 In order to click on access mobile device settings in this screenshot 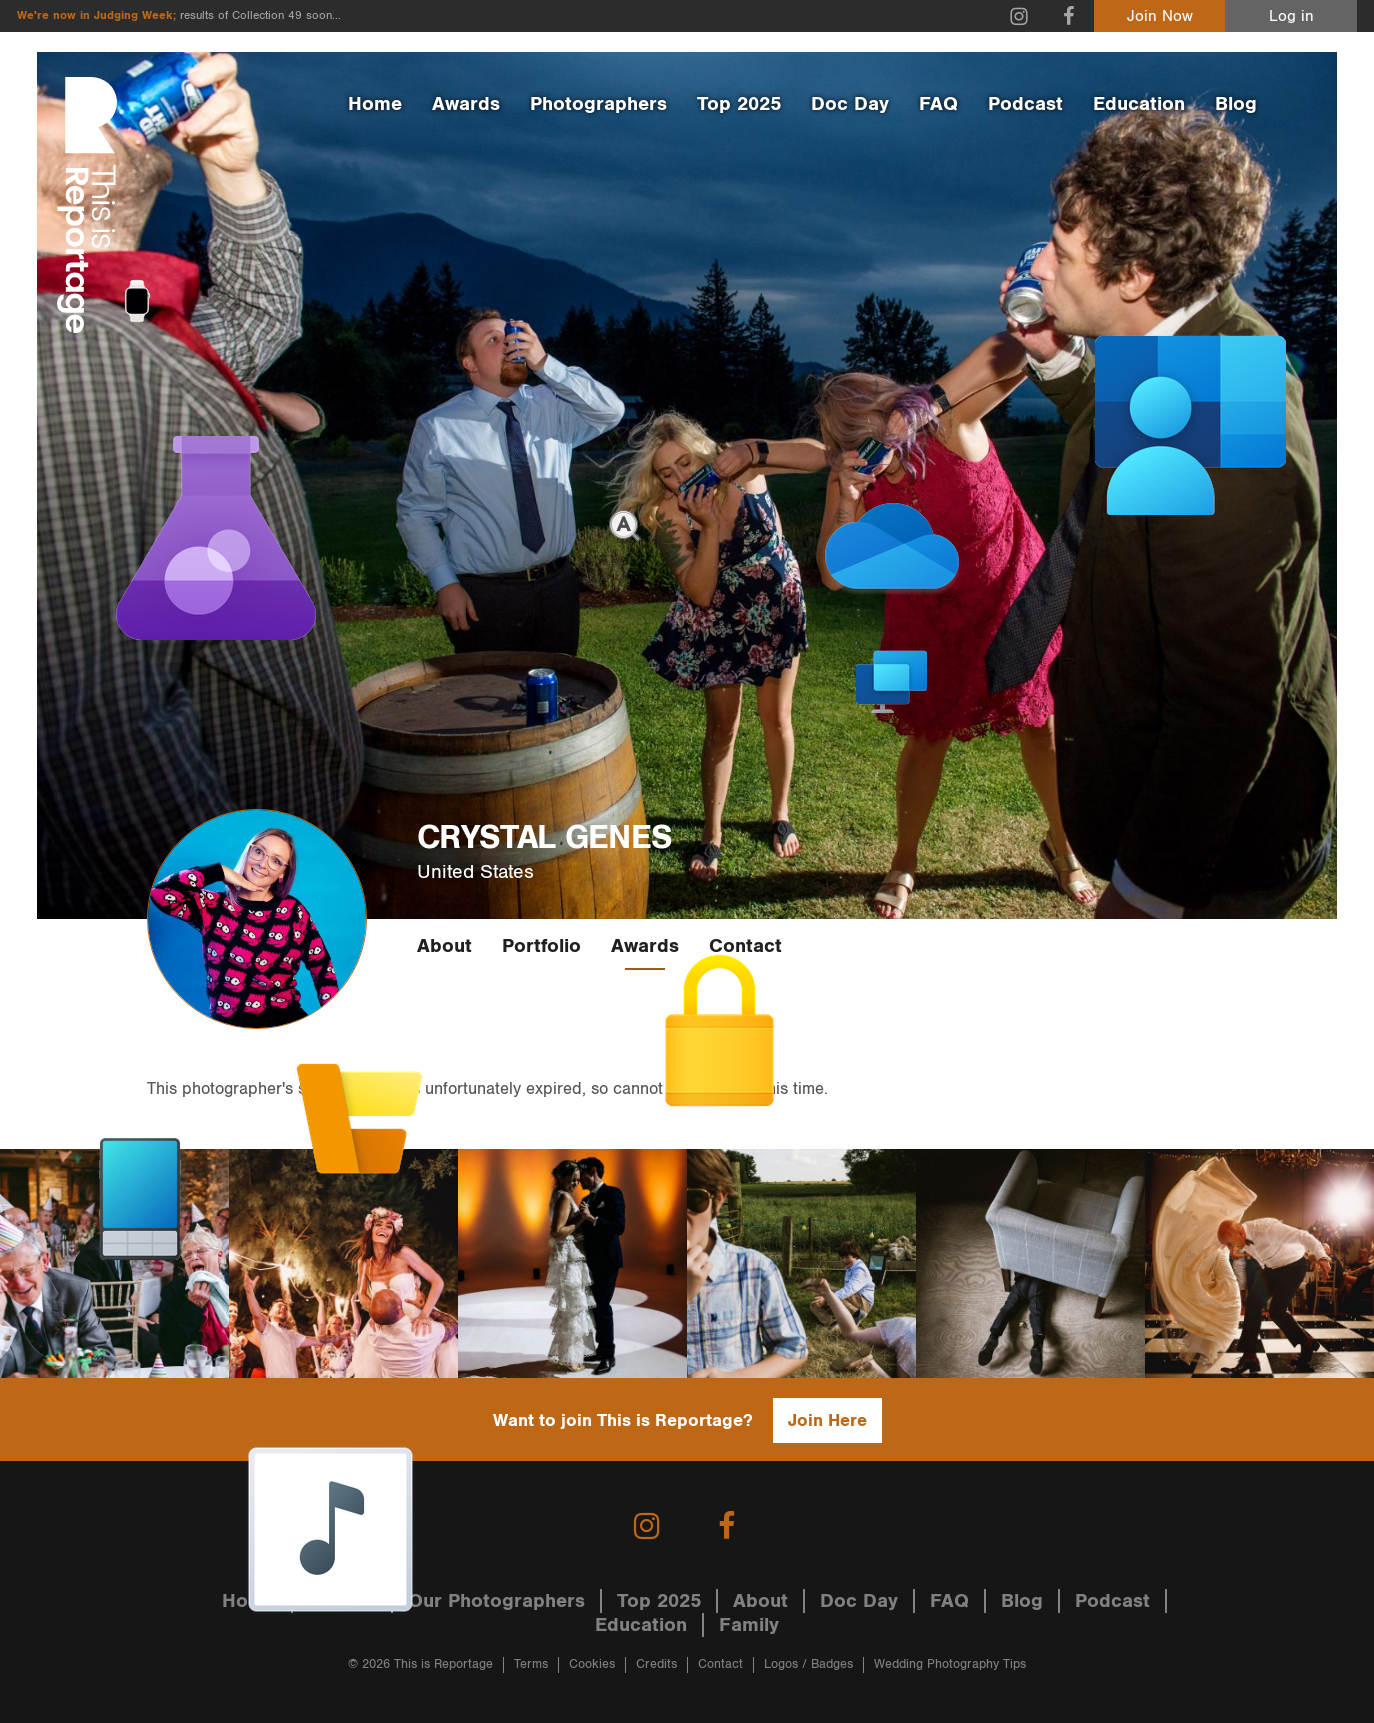, I will do `click(140, 1199)`.